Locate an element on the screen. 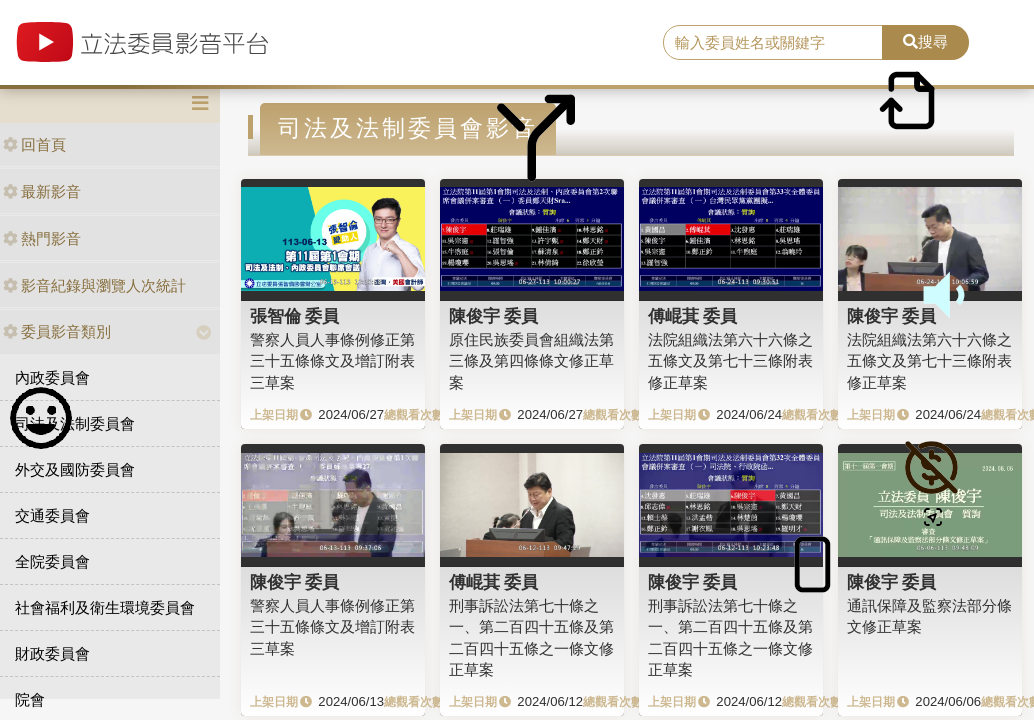  indicates payment is unavailable or disabled is located at coordinates (931, 467).